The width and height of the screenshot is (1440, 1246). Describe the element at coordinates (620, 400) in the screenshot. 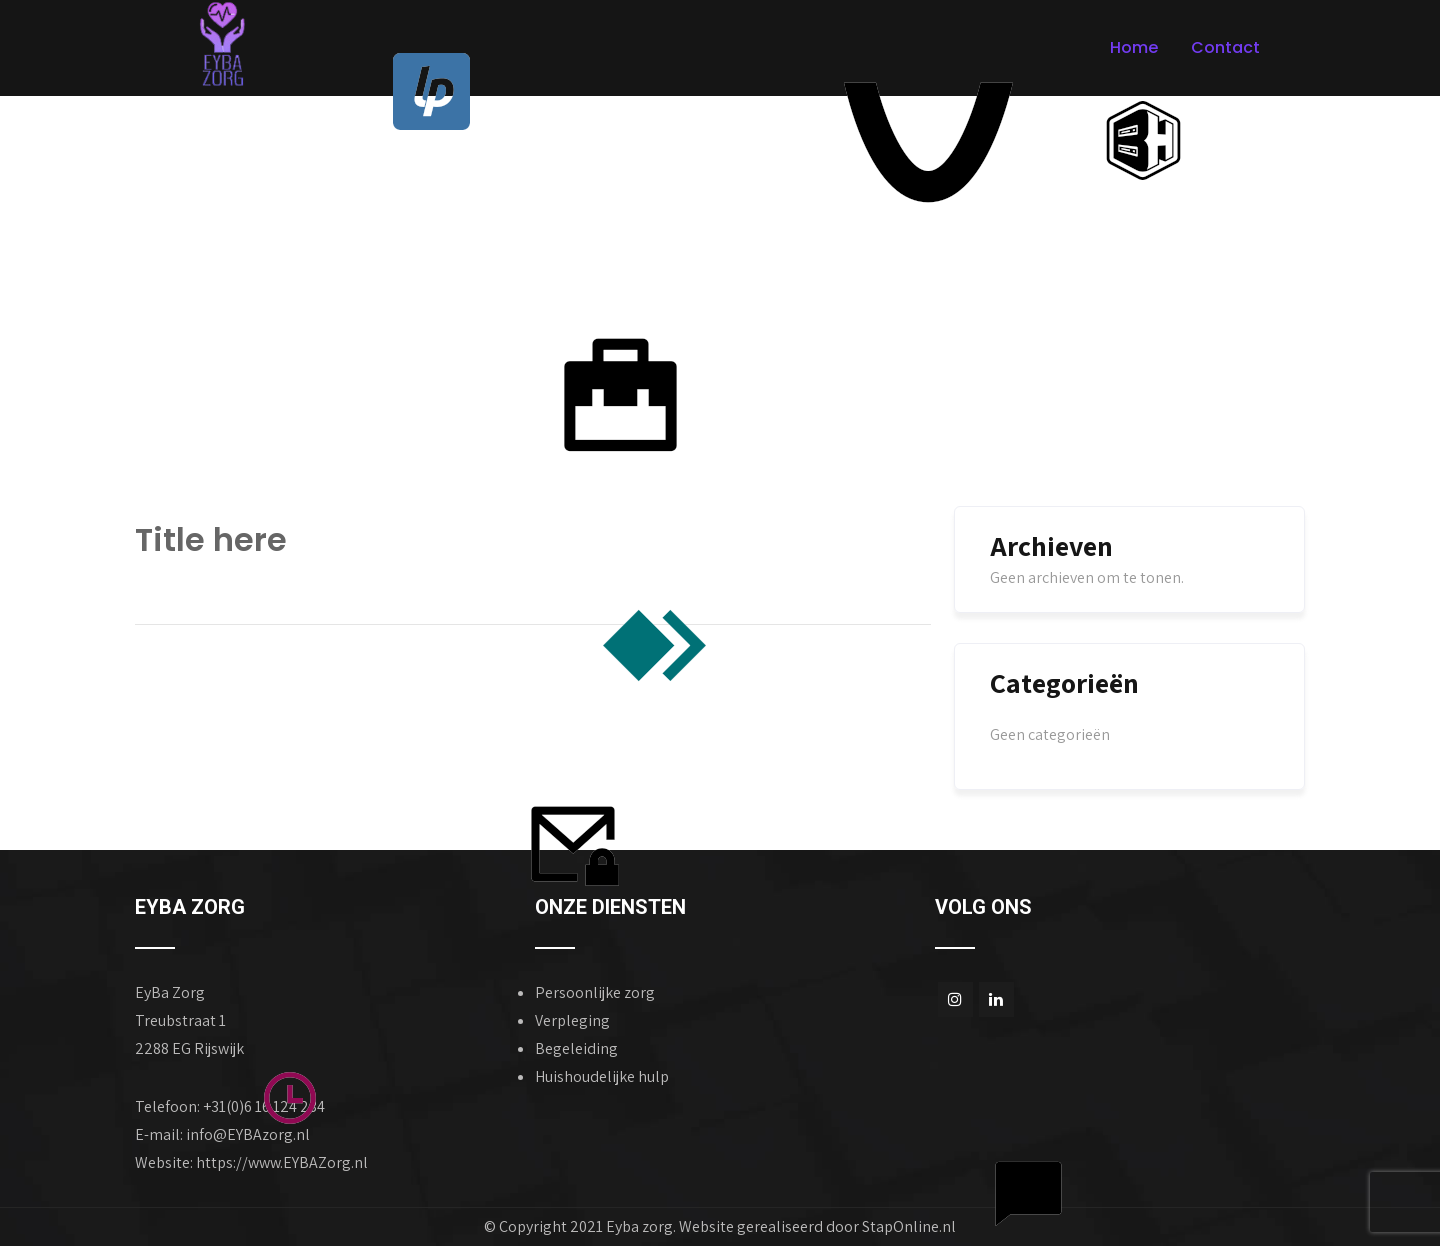

I see `access work or business documents` at that location.